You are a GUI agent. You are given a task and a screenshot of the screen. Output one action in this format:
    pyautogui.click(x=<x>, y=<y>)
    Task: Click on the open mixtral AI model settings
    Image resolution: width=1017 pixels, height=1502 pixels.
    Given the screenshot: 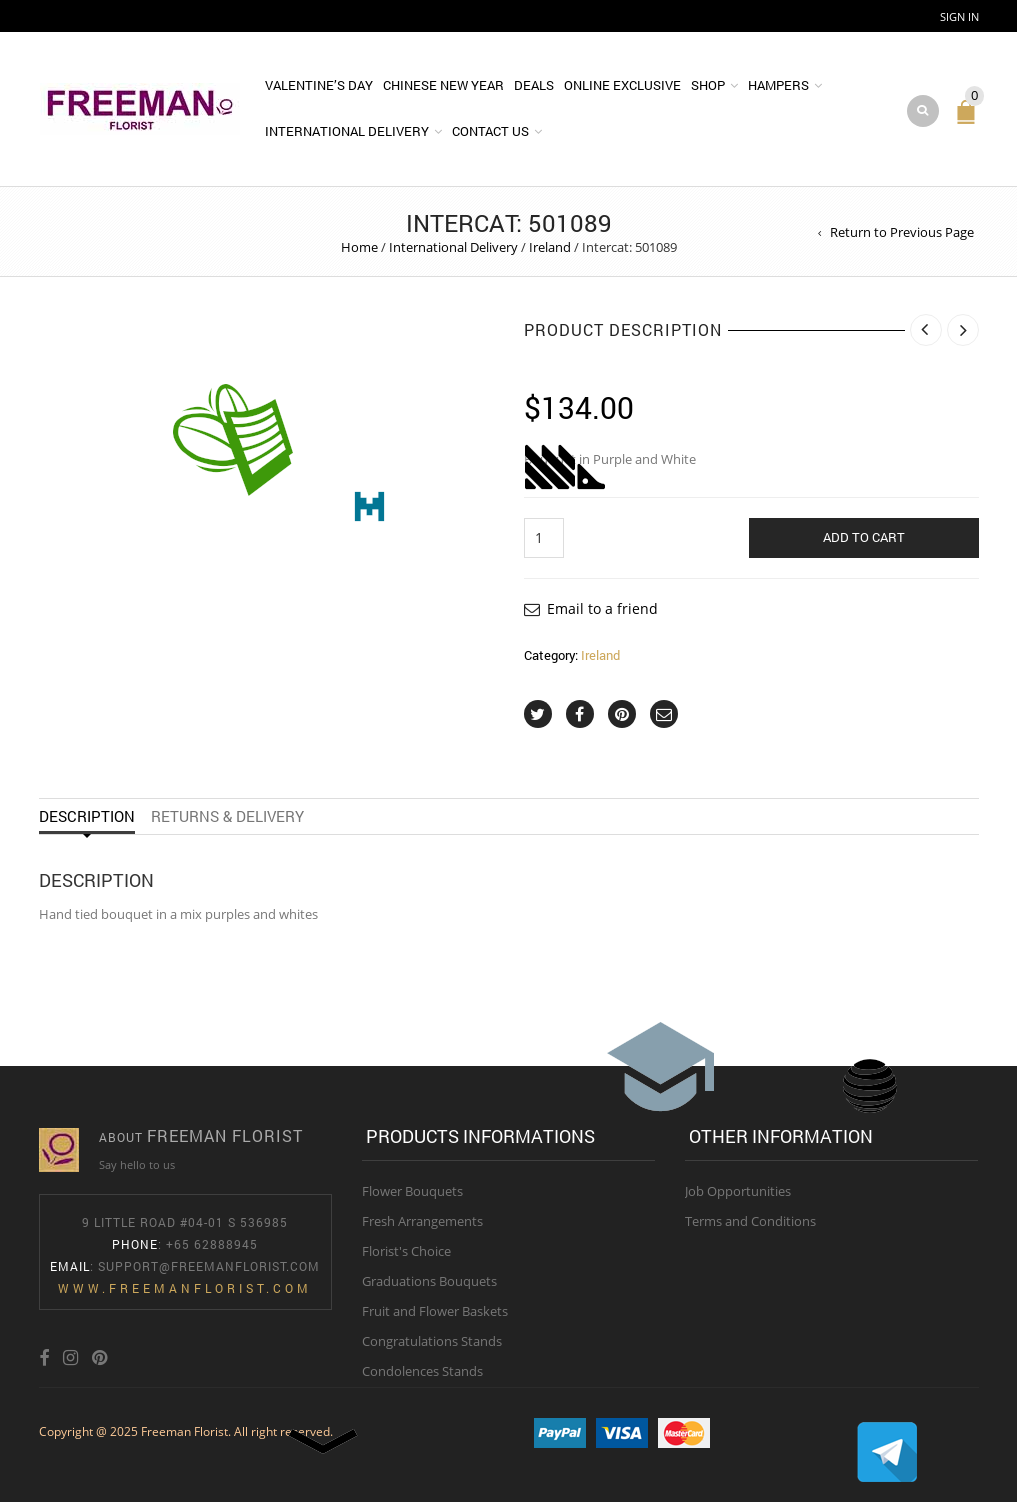 What is the action you would take?
    pyautogui.click(x=369, y=506)
    